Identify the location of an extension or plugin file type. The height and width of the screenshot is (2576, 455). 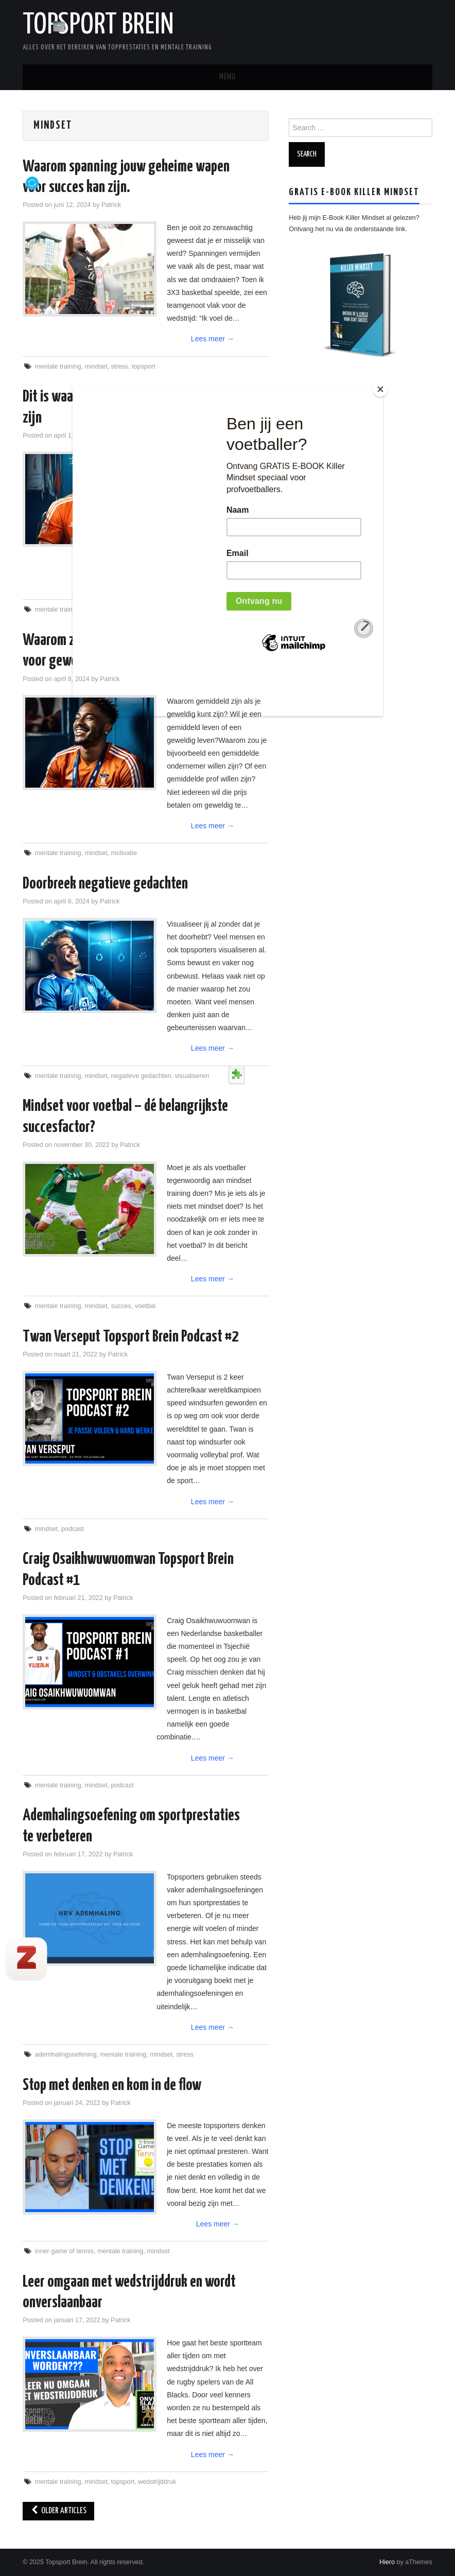
(236, 1074).